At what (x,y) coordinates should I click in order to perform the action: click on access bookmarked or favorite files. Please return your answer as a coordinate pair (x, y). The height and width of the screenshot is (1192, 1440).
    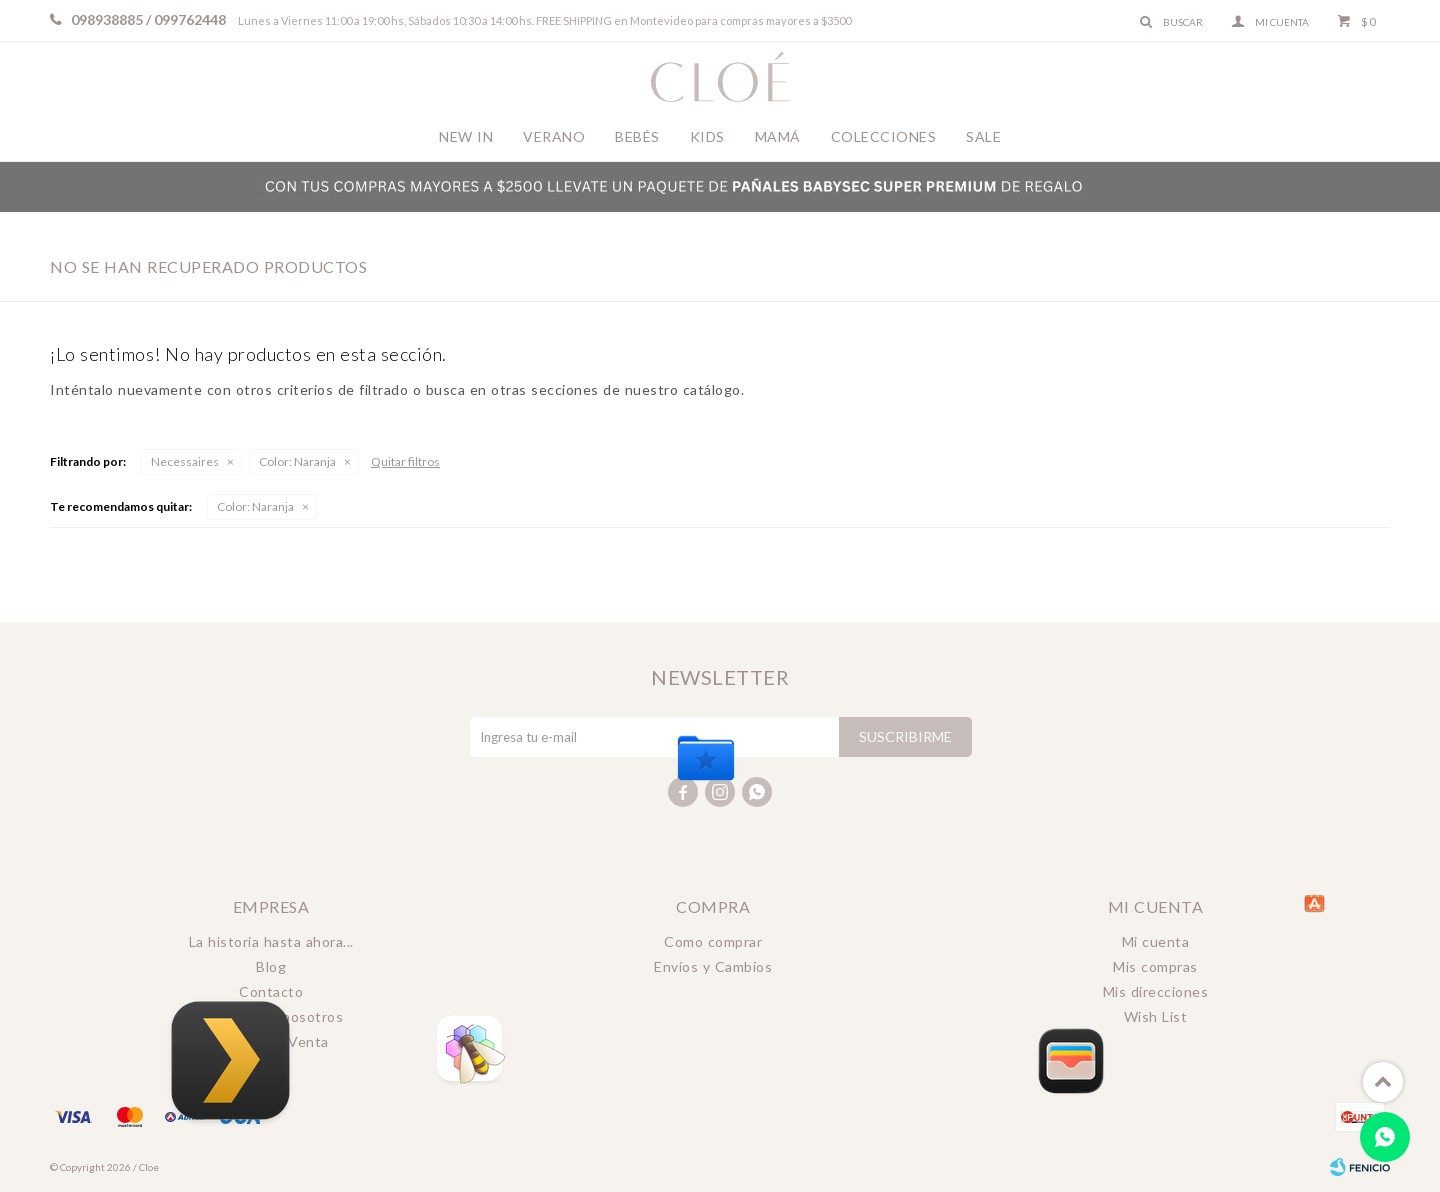
    Looking at the image, I should click on (706, 758).